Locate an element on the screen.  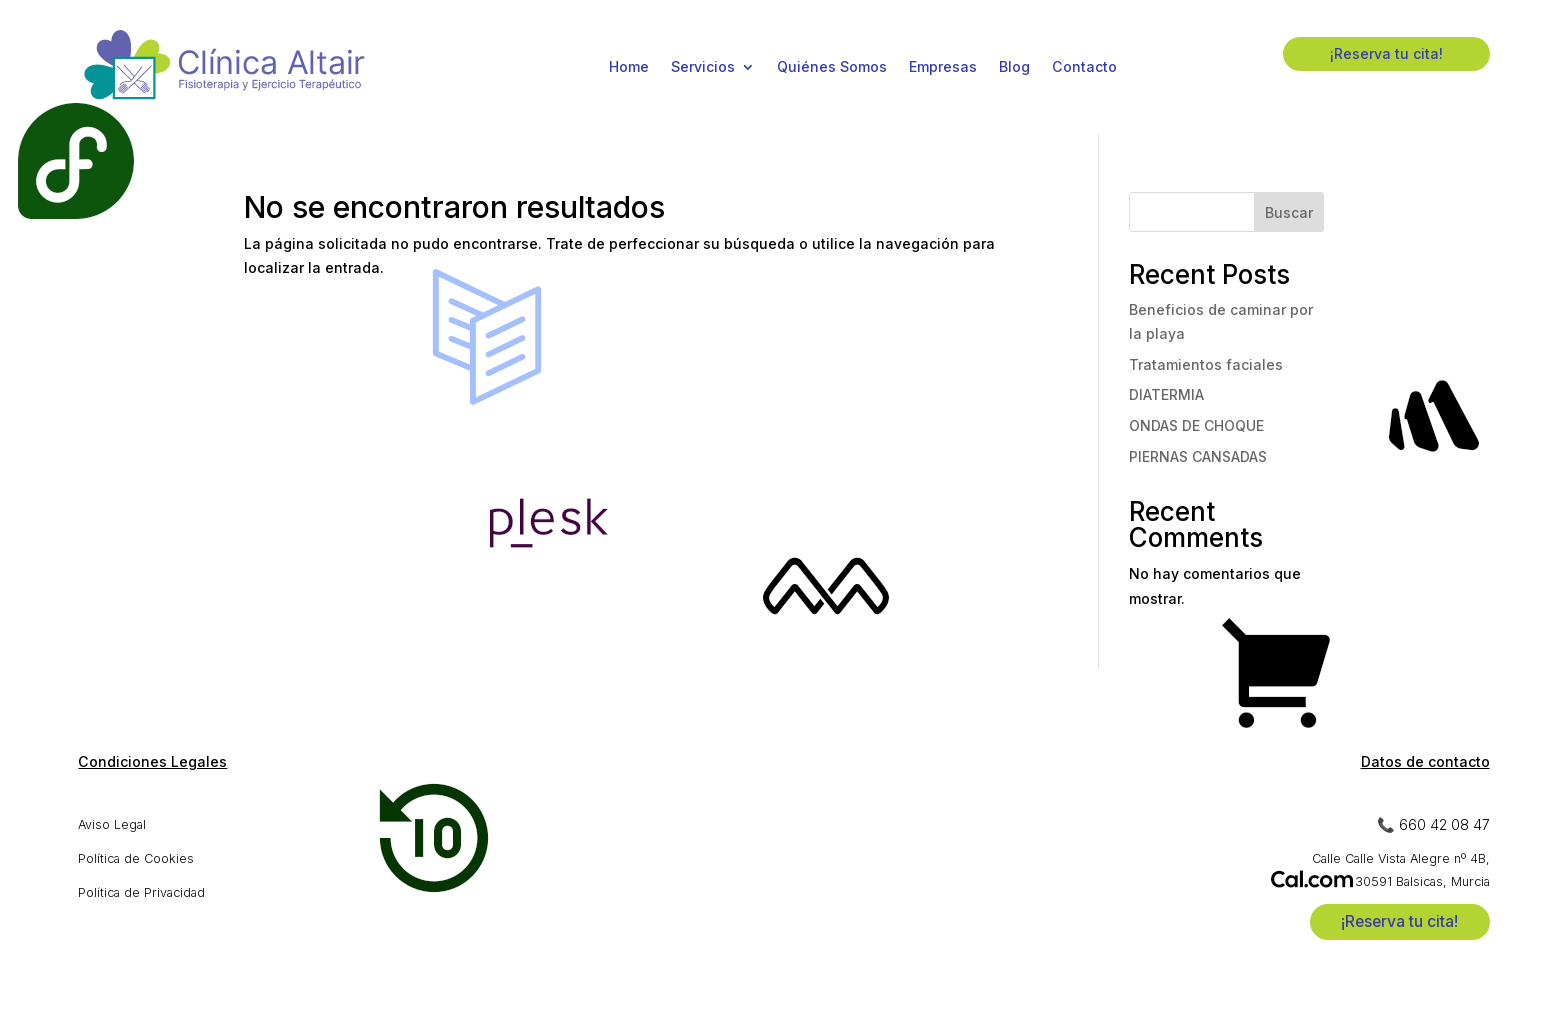
plesk web hosting control panel logo is located at coordinates (549, 523).